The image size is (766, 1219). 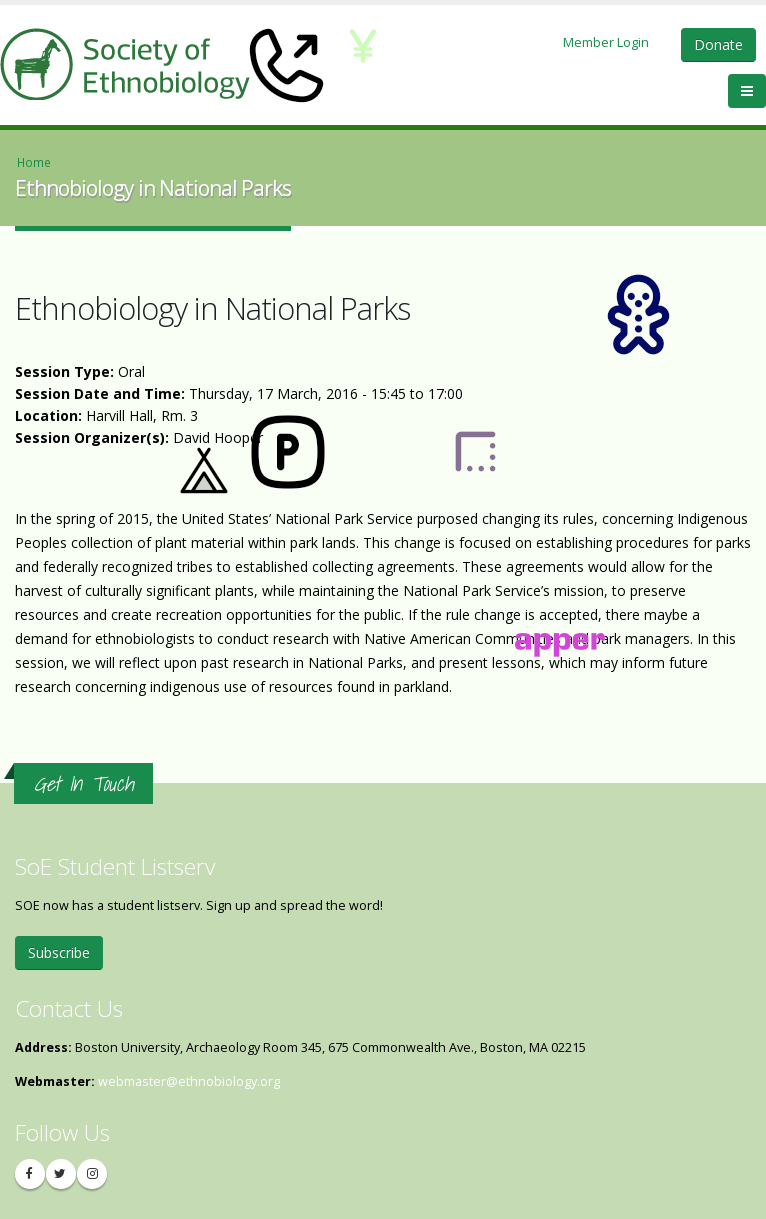 What do you see at coordinates (288, 64) in the screenshot?
I see `indicates an outgoing call` at bounding box center [288, 64].